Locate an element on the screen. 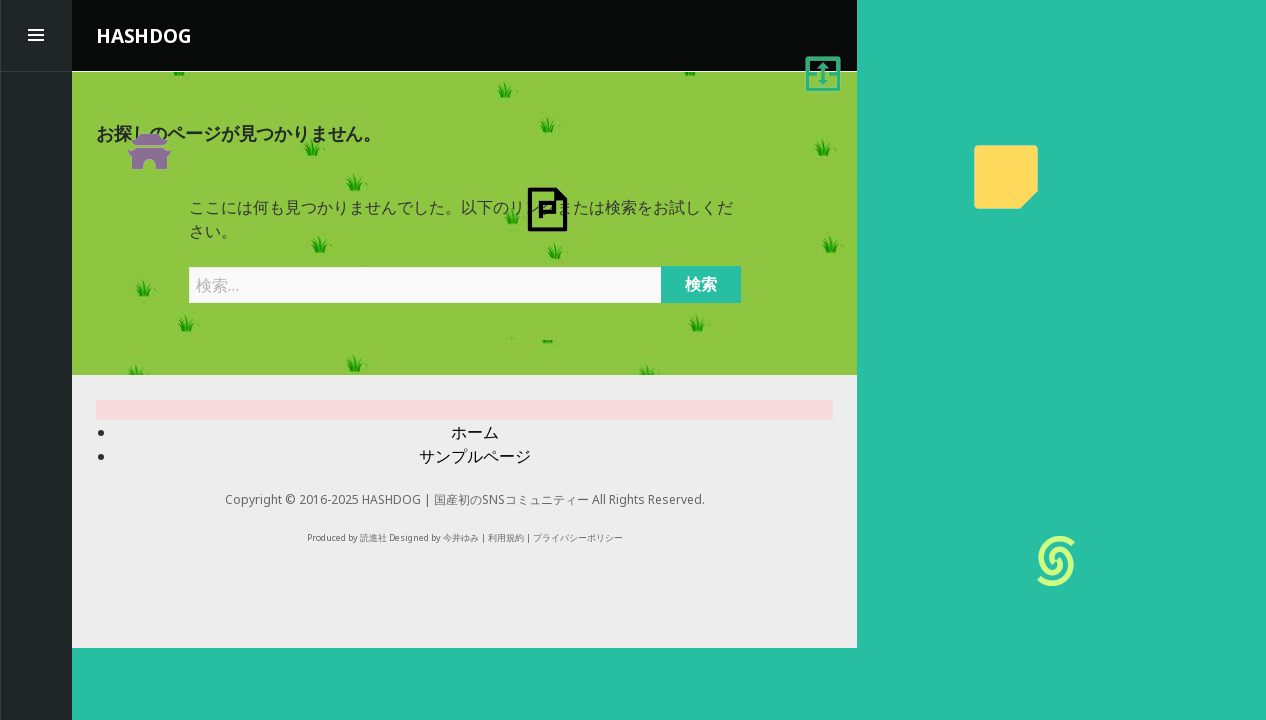 Image resolution: width=1266 pixels, height=720 pixels. upstash brand logo is located at coordinates (1056, 561).